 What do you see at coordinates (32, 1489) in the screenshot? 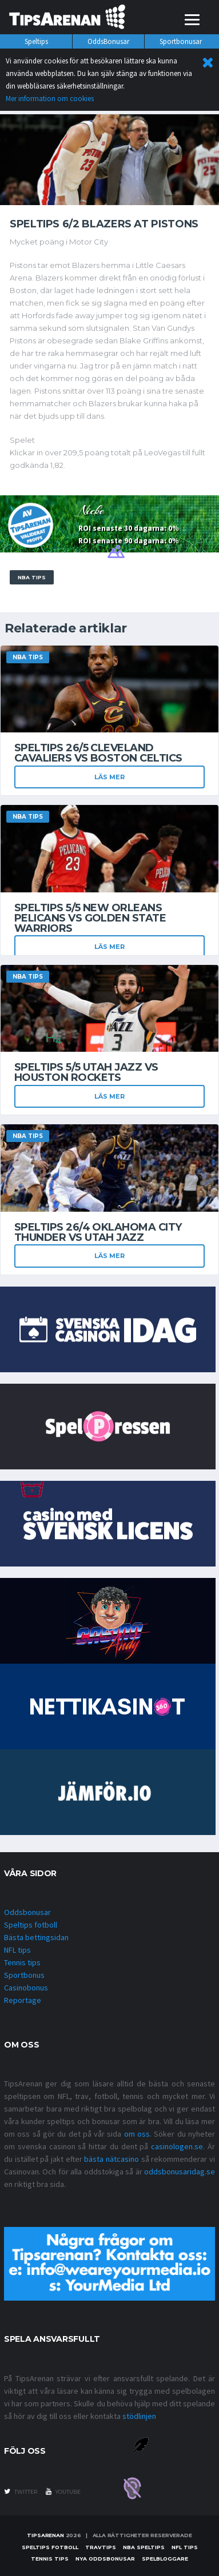
I see `indicates cold wash setting for laundry` at bounding box center [32, 1489].